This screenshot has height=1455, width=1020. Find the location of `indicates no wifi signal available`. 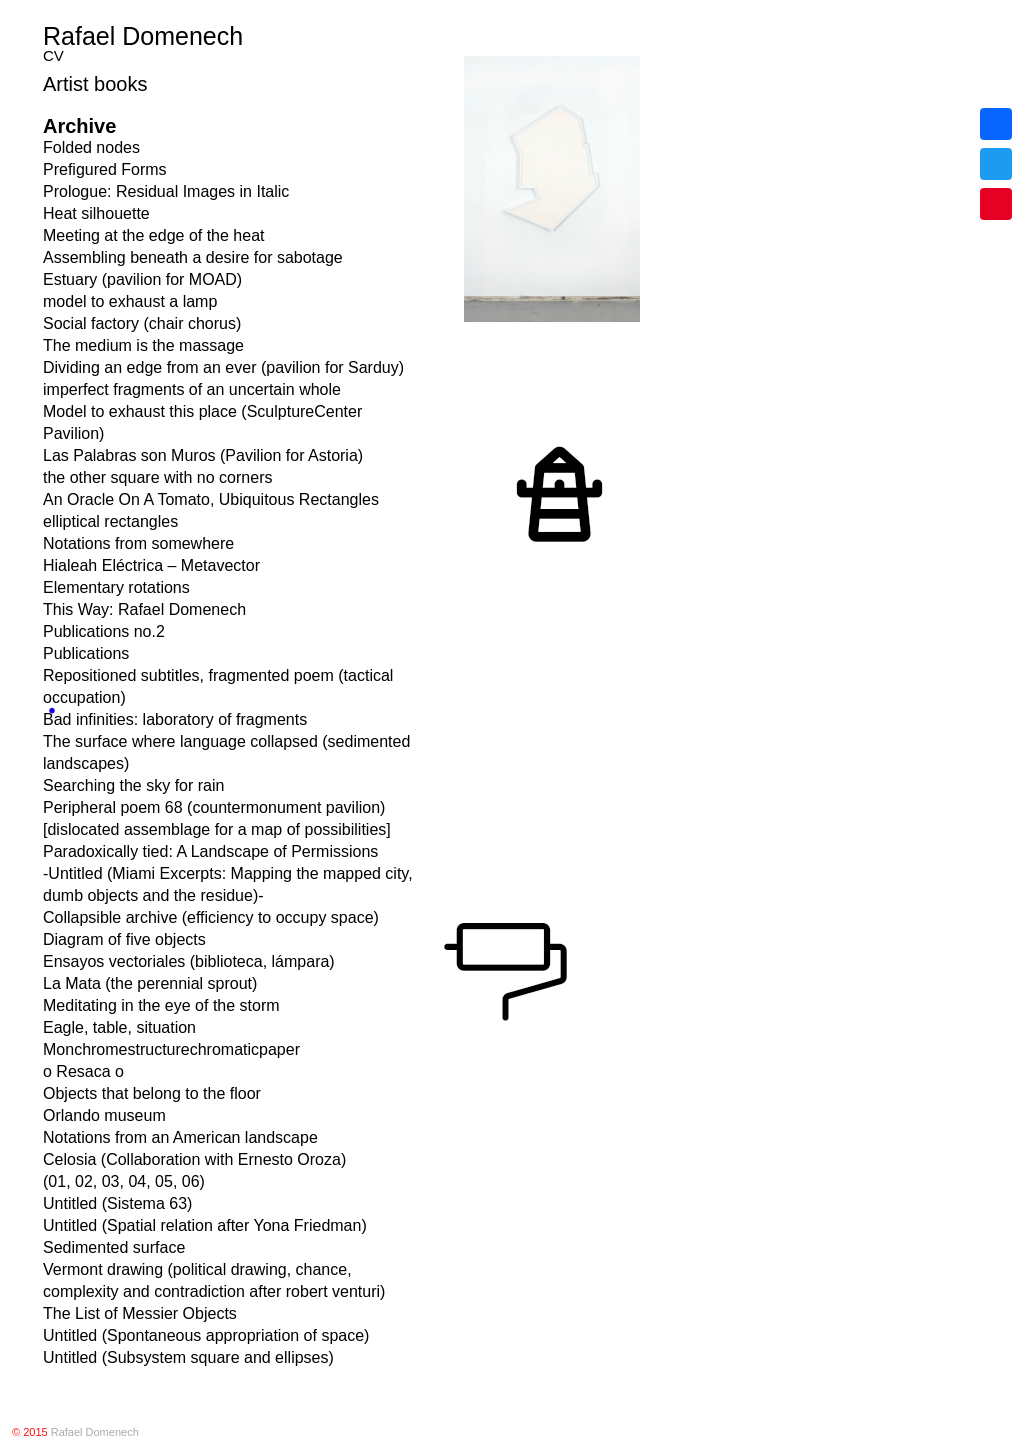

indicates no wifi signal available is located at coordinates (52, 697).